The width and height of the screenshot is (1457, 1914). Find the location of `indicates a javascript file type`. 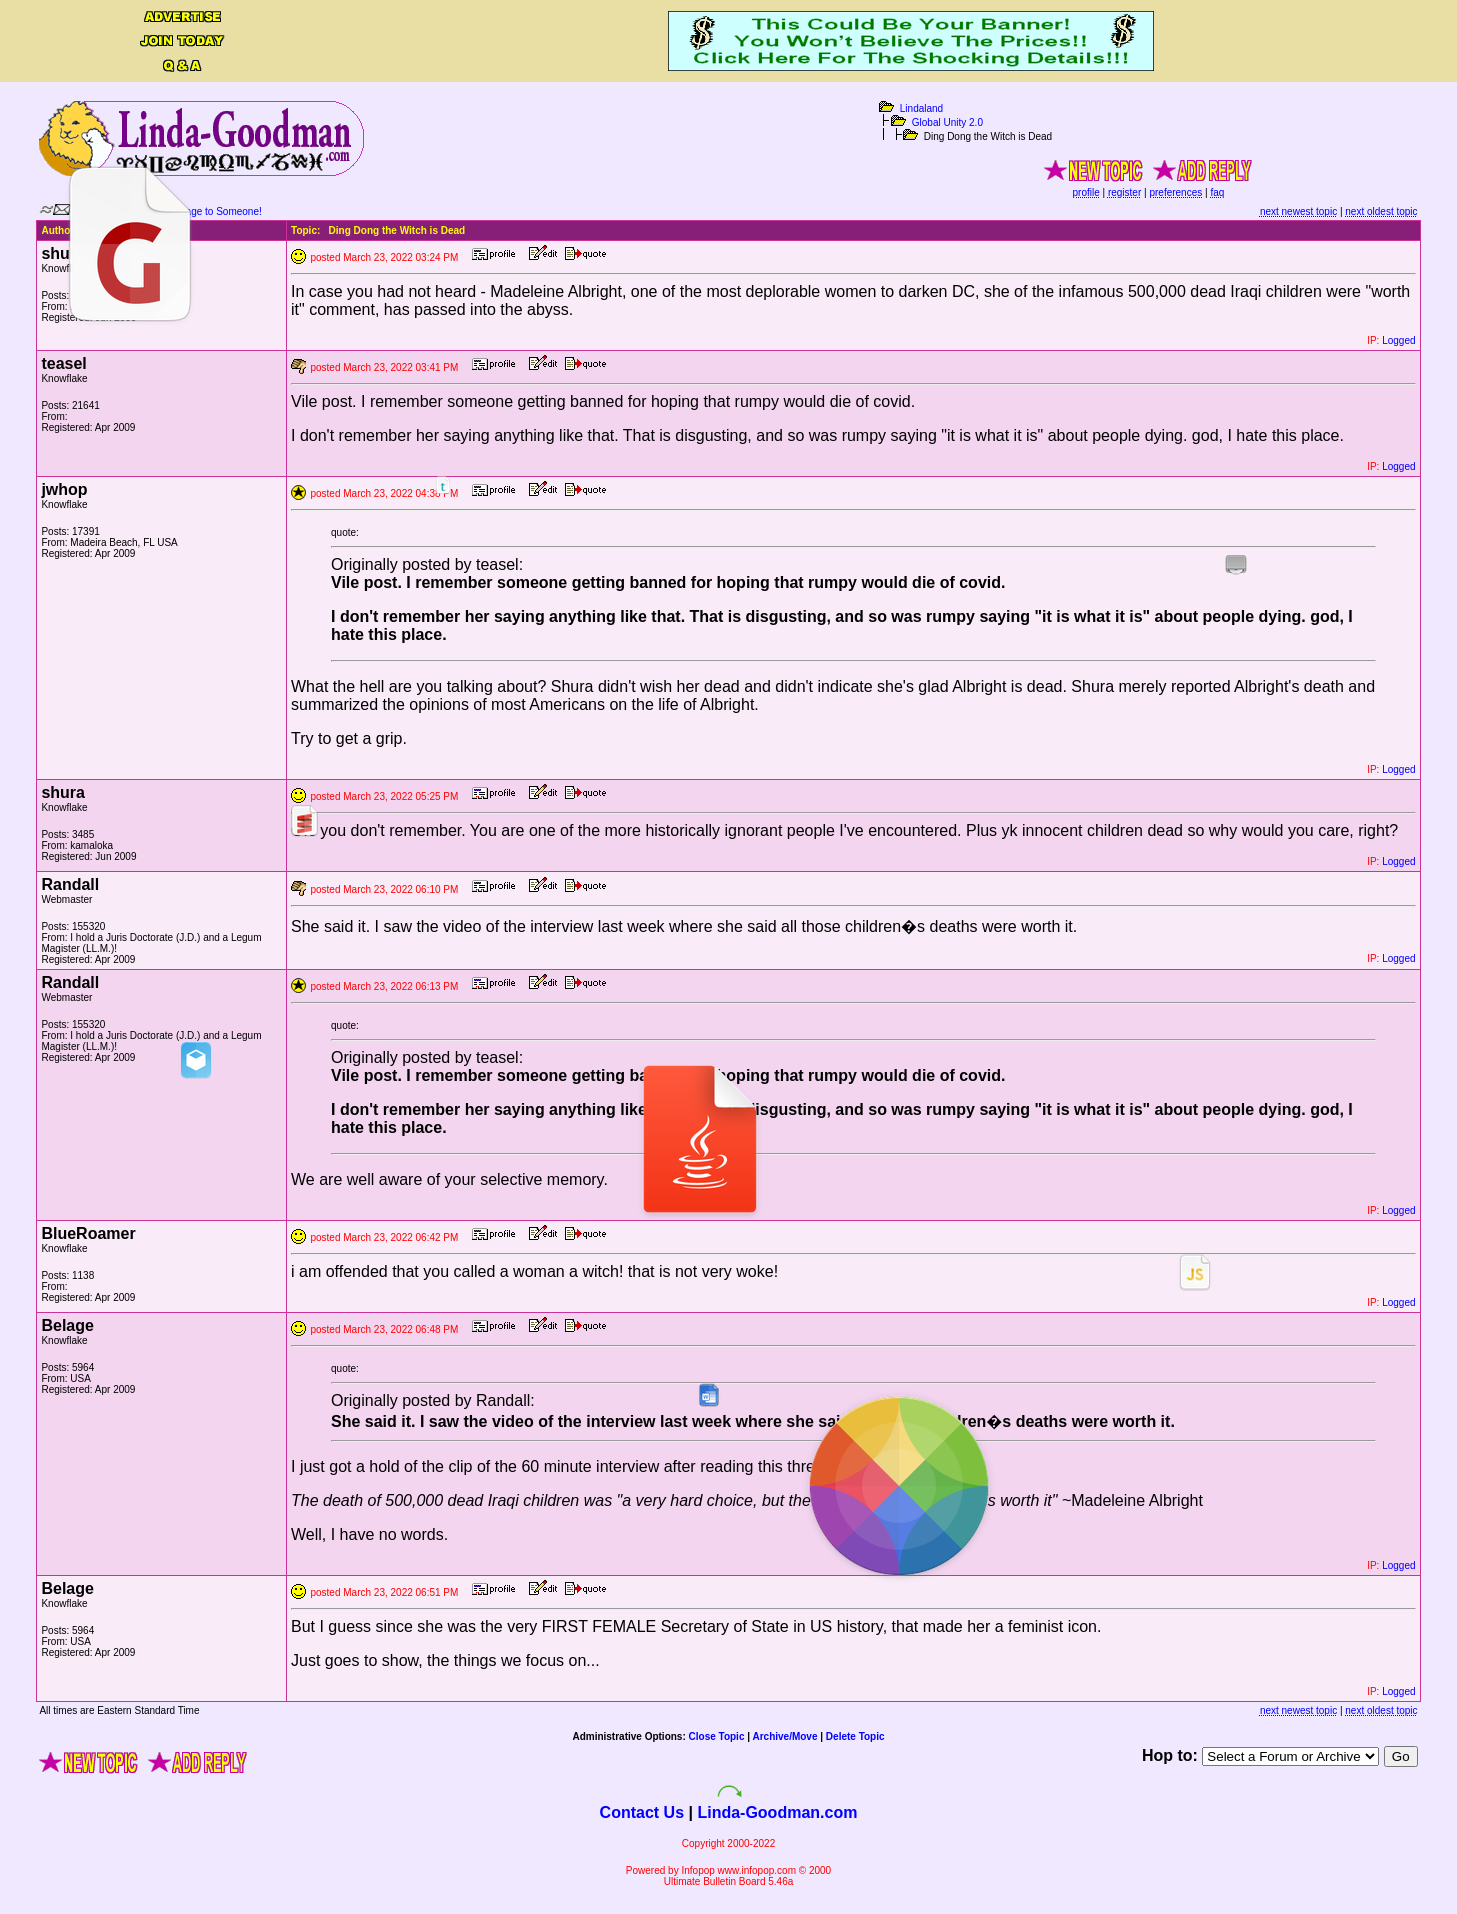

indicates a javascript file type is located at coordinates (1195, 1272).